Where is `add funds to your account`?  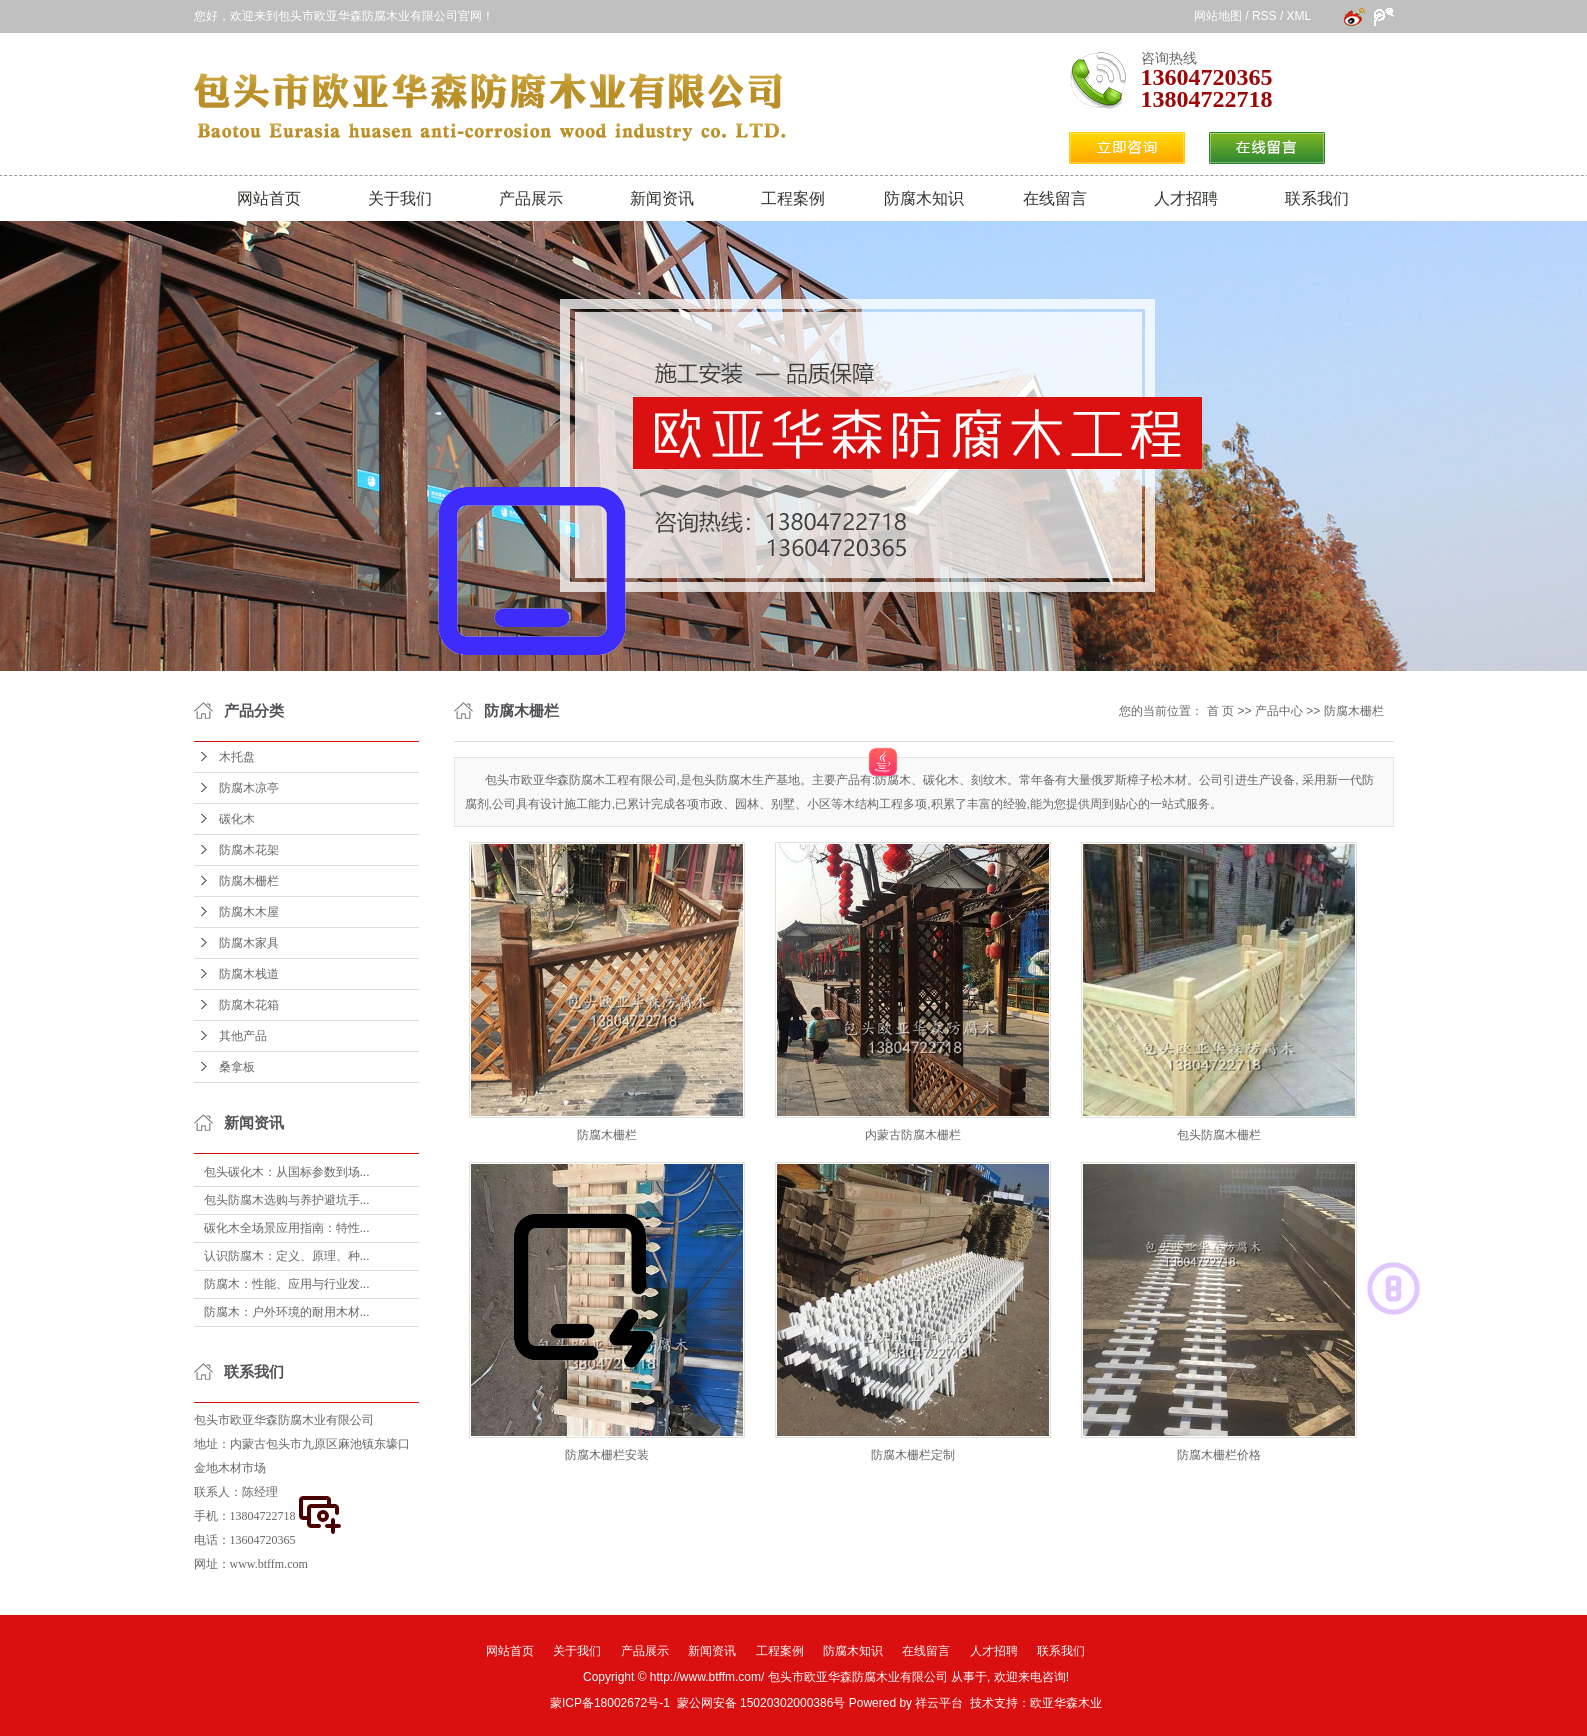
add funds to your account is located at coordinates (319, 1512).